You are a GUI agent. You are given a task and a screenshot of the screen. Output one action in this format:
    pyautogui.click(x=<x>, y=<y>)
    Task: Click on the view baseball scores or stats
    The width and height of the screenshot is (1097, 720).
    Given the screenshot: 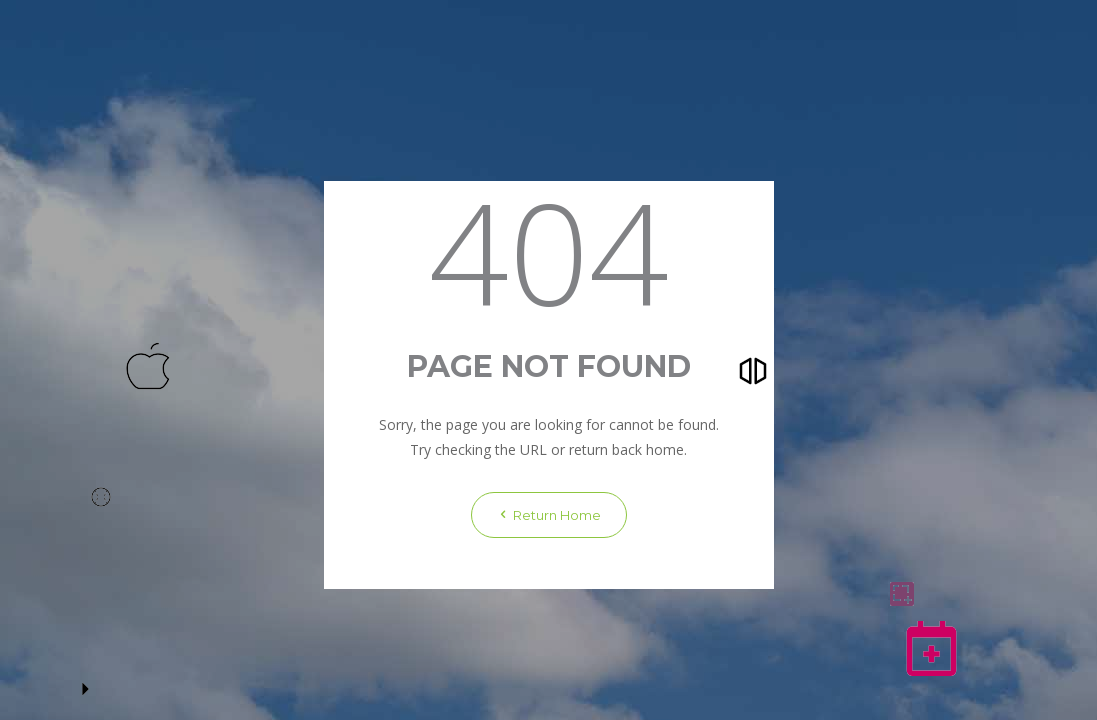 What is the action you would take?
    pyautogui.click(x=101, y=497)
    